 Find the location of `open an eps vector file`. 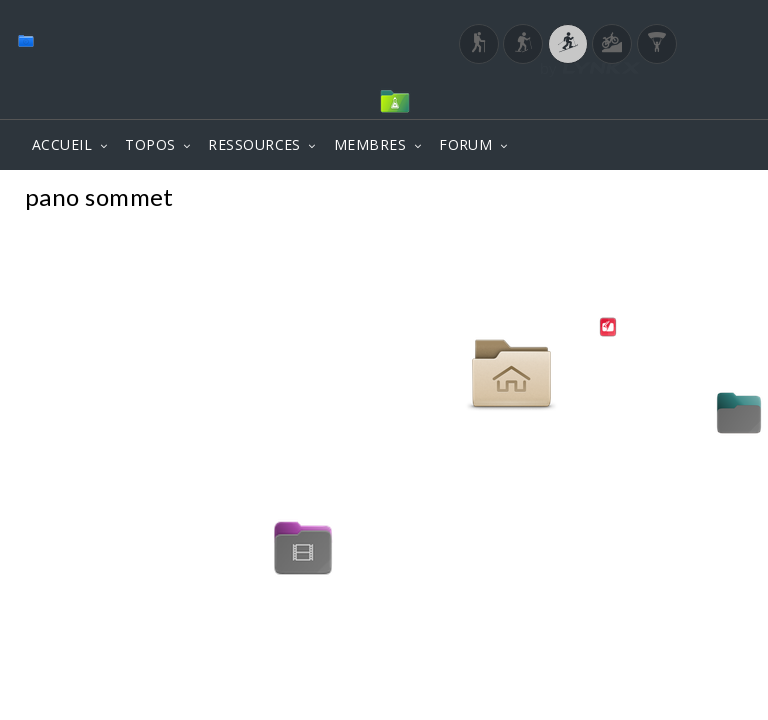

open an eps vector file is located at coordinates (608, 327).